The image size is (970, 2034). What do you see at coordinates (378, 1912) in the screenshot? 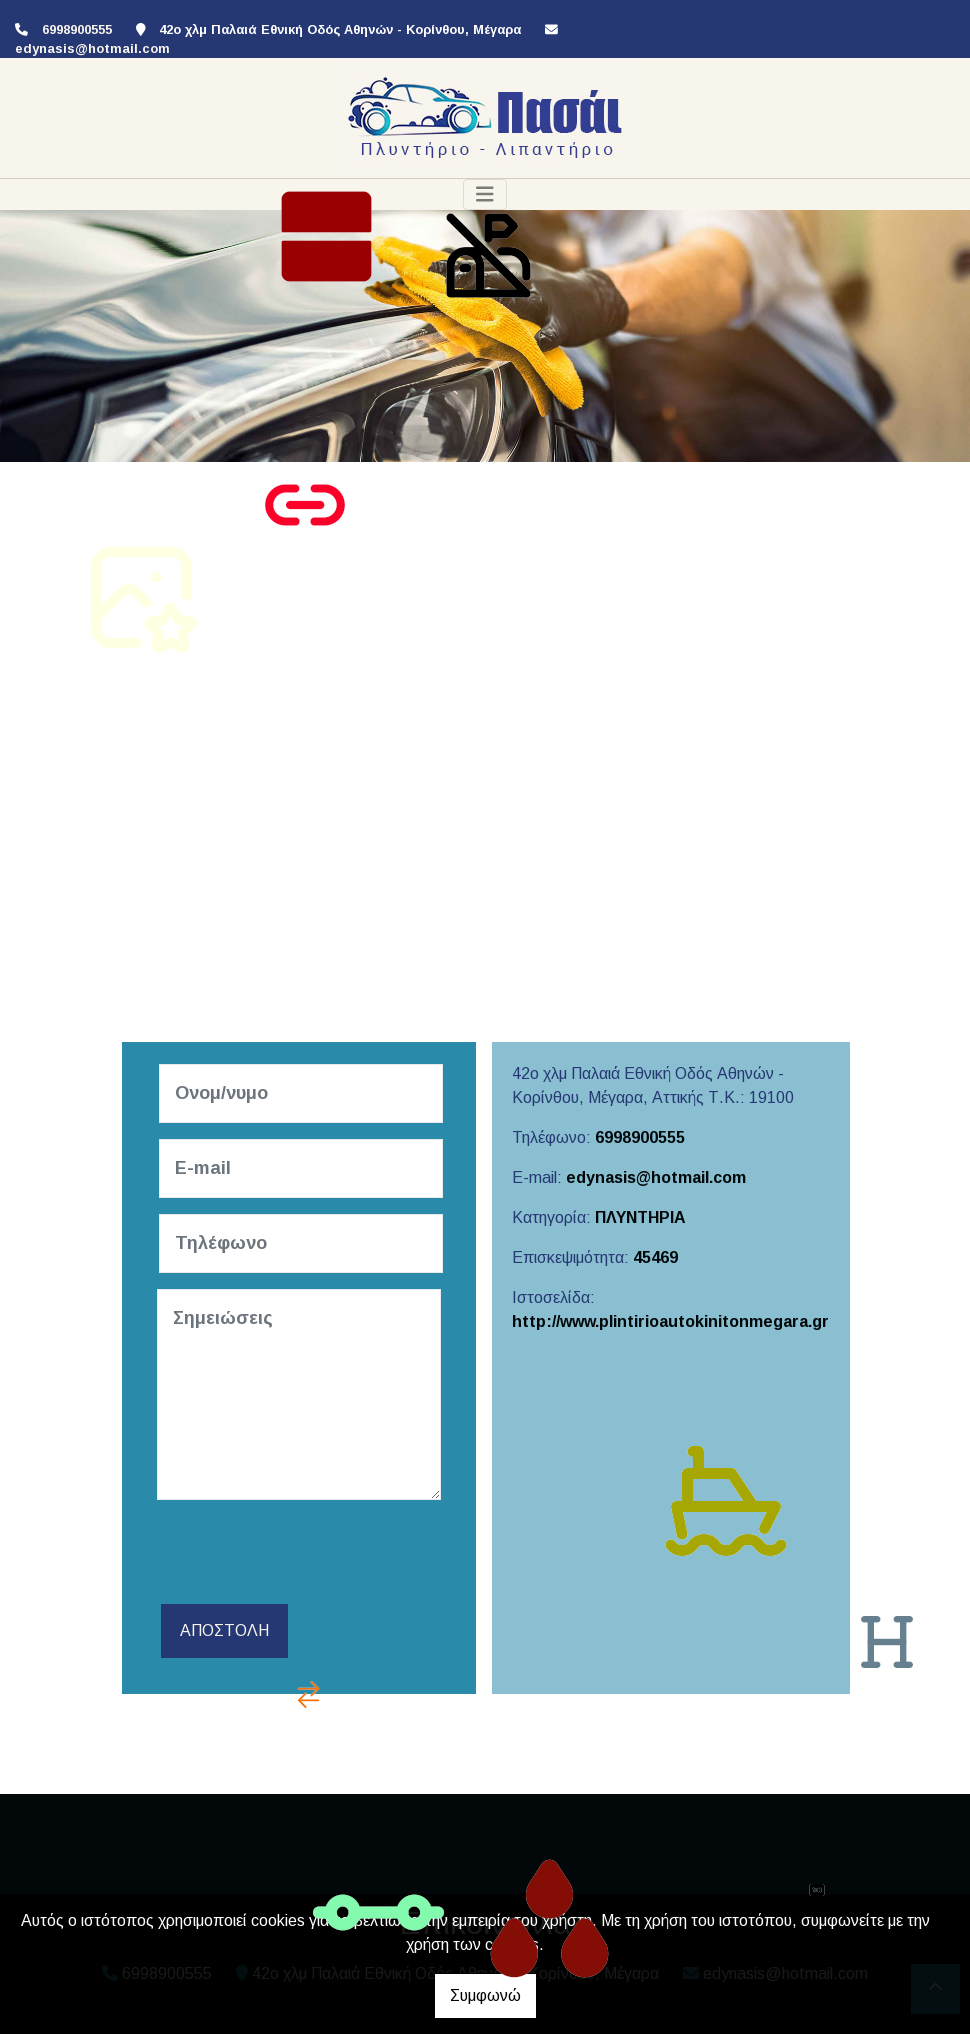
I see `indicates a closed circuit or active connection` at bounding box center [378, 1912].